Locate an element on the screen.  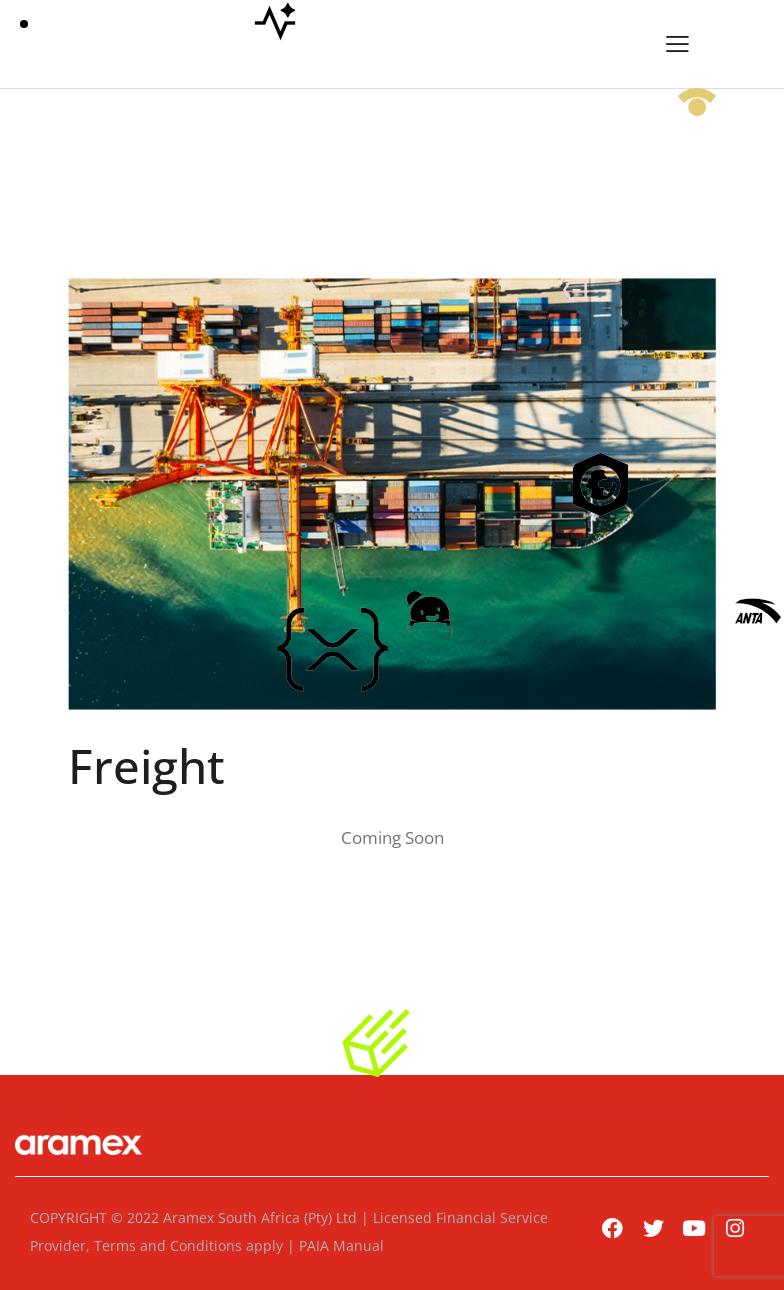
open the Tapas app is located at coordinates (429, 614).